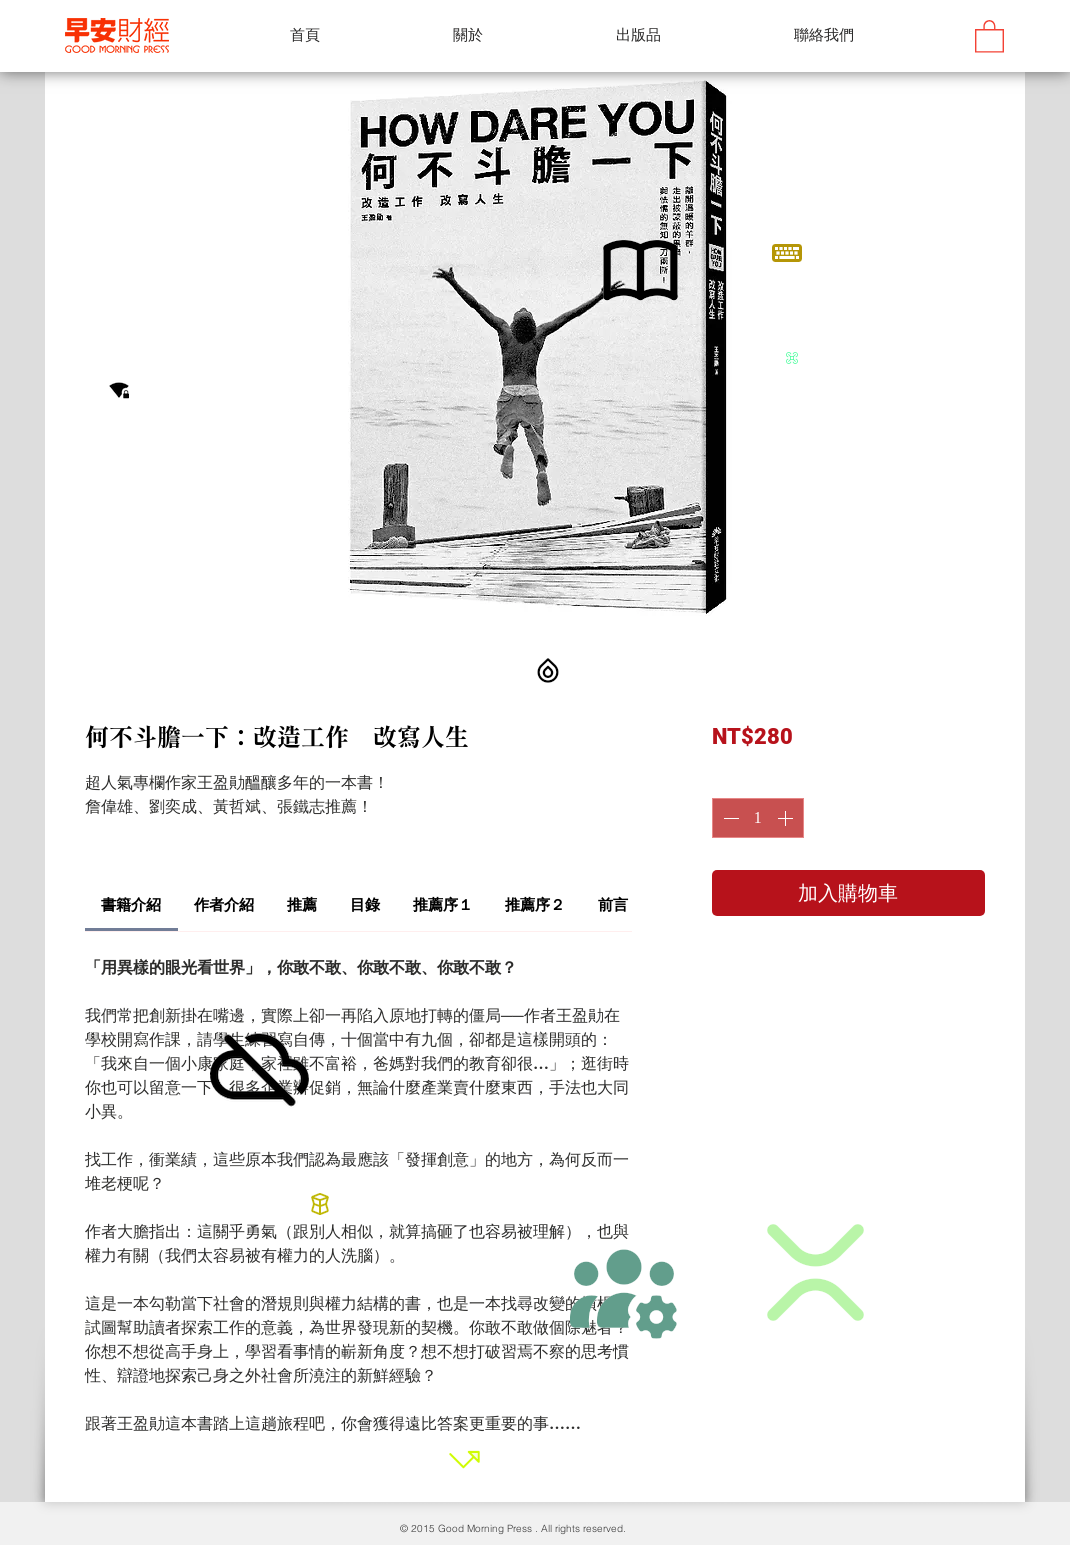 The width and height of the screenshot is (1070, 1545). What do you see at coordinates (548, 671) in the screenshot?
I see `access Drops language learning app` at bounding box center [548, 671].